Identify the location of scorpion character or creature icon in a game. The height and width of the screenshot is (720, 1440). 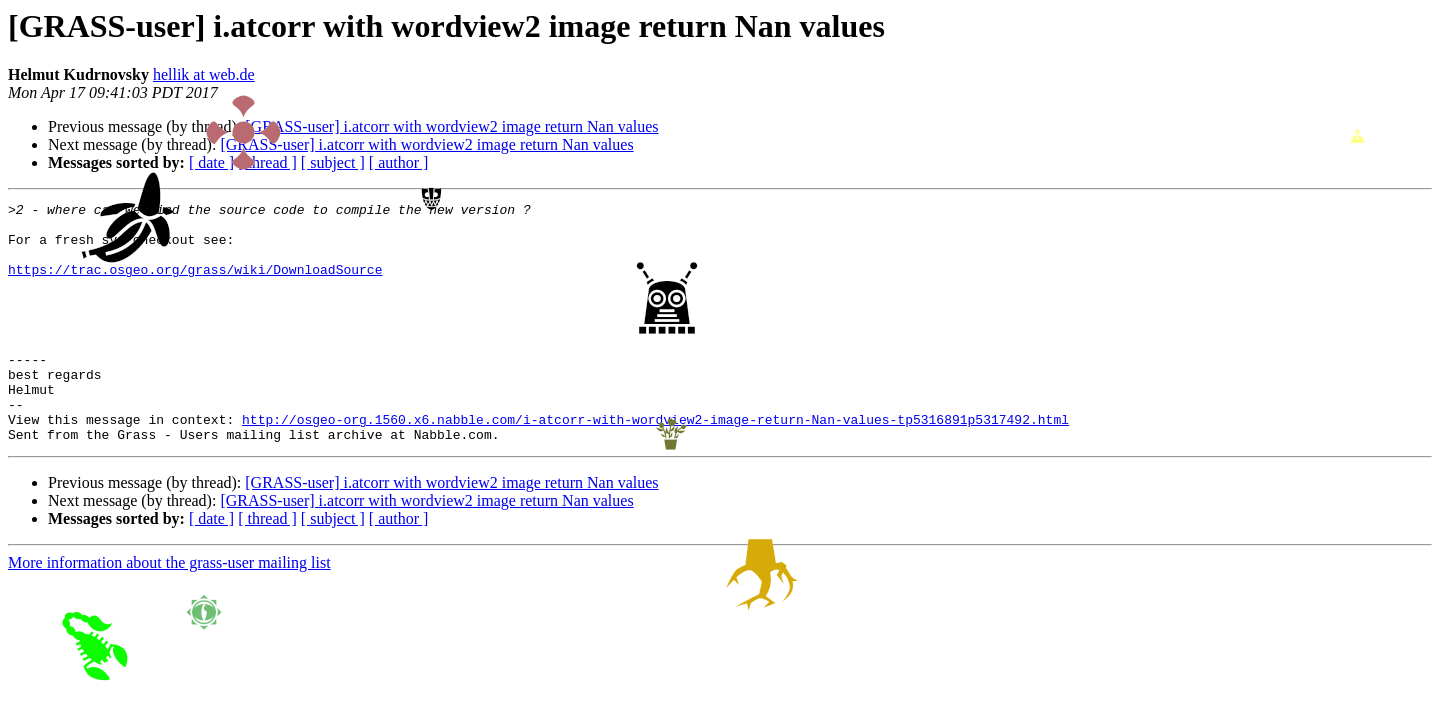
(96, 646).